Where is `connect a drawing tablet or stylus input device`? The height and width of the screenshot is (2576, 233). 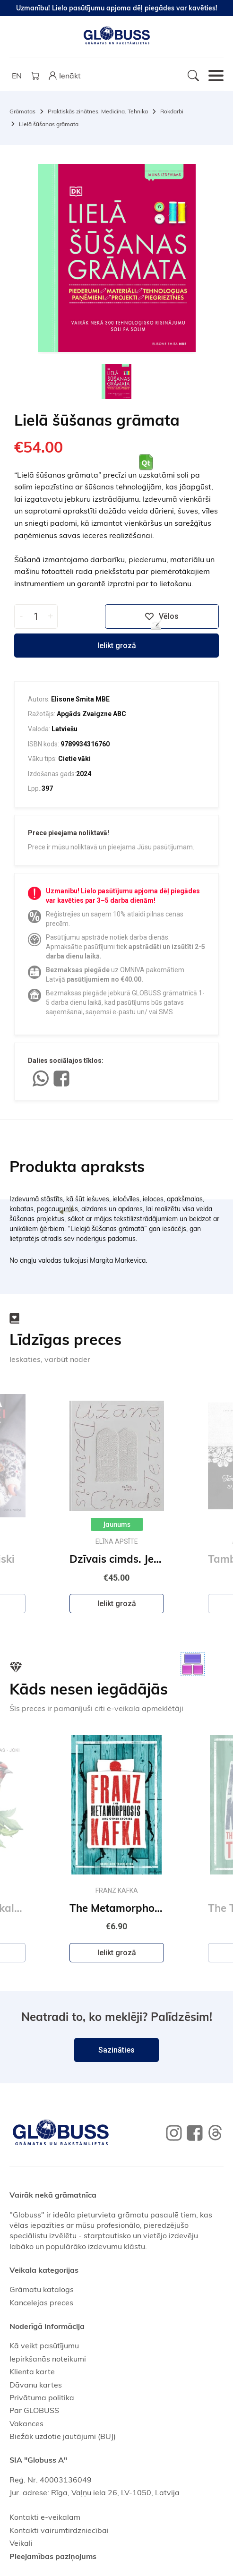 connect a drawing tablet or stylus input device is located at coordinates (156, 625).